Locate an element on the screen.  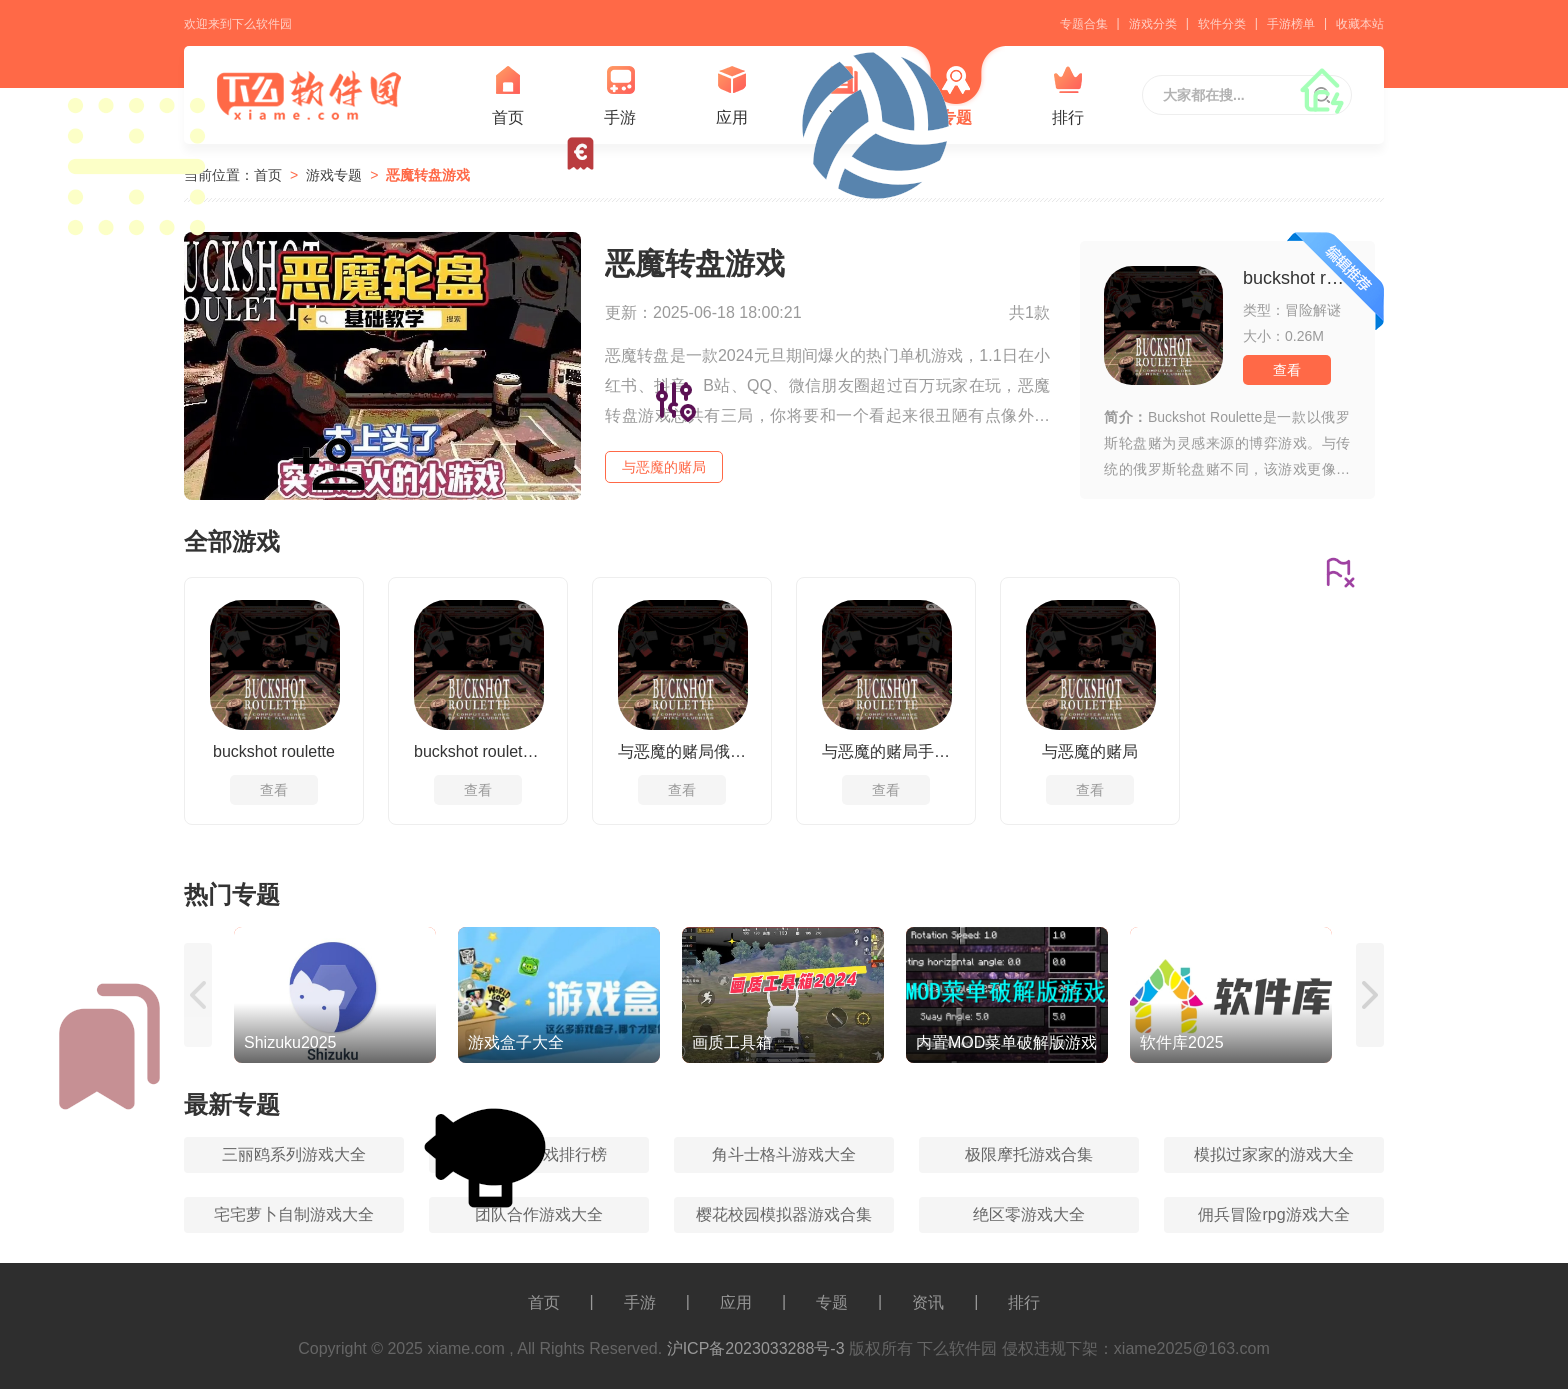
add a new contact is located at coordinates (329, 464).